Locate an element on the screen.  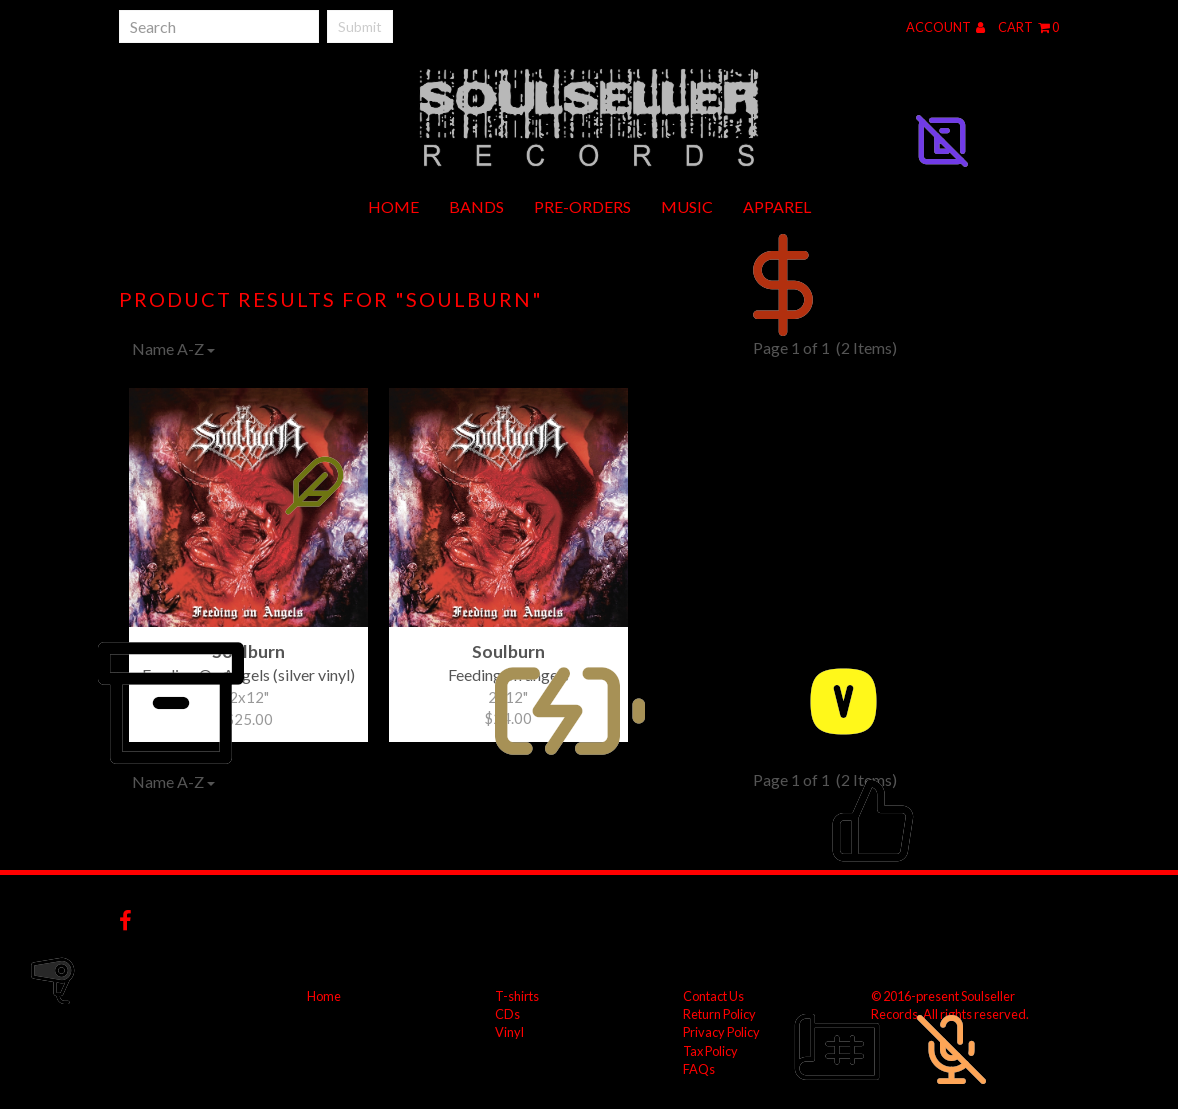
view payment or pricing details is located at coordinates (783, 285).